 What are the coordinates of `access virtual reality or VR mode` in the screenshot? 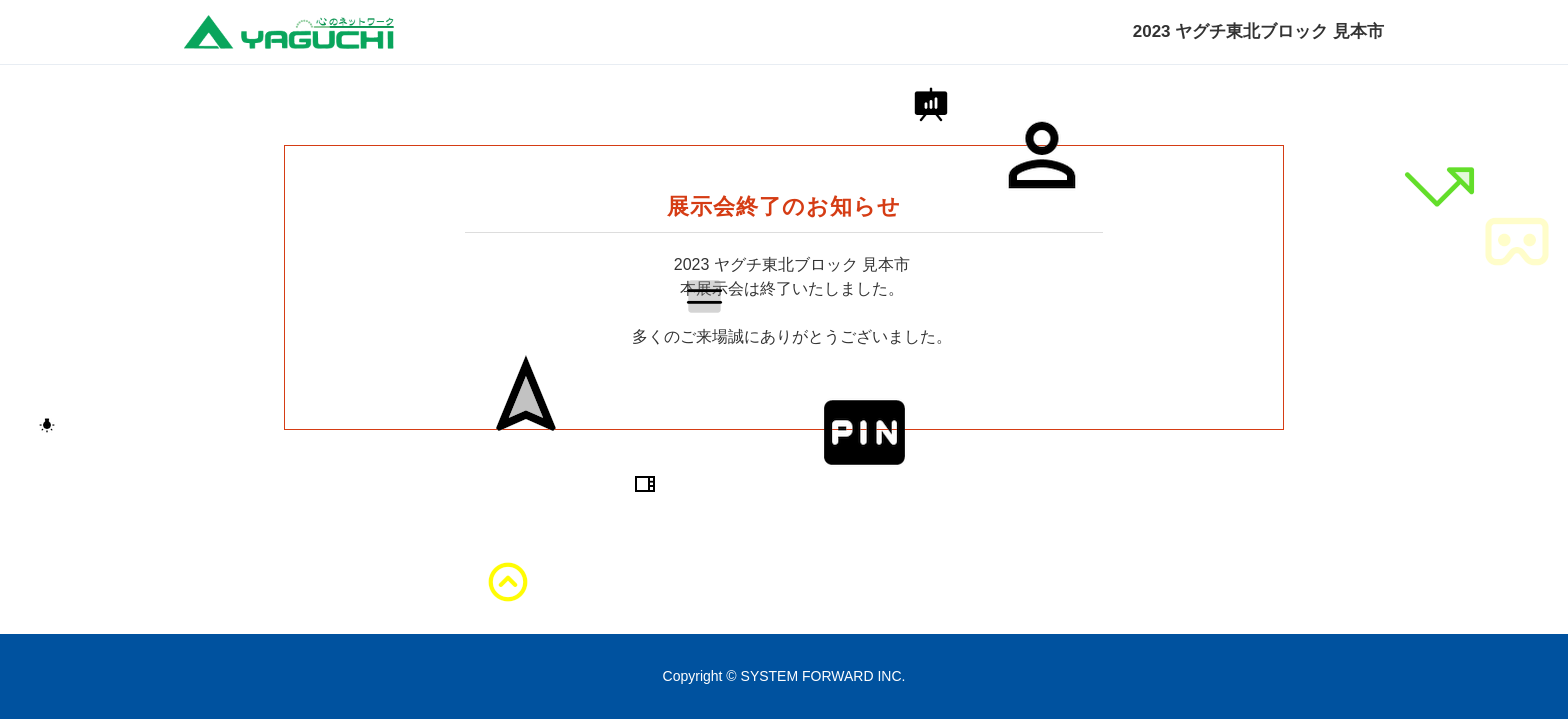 It's located at (1517, 240).